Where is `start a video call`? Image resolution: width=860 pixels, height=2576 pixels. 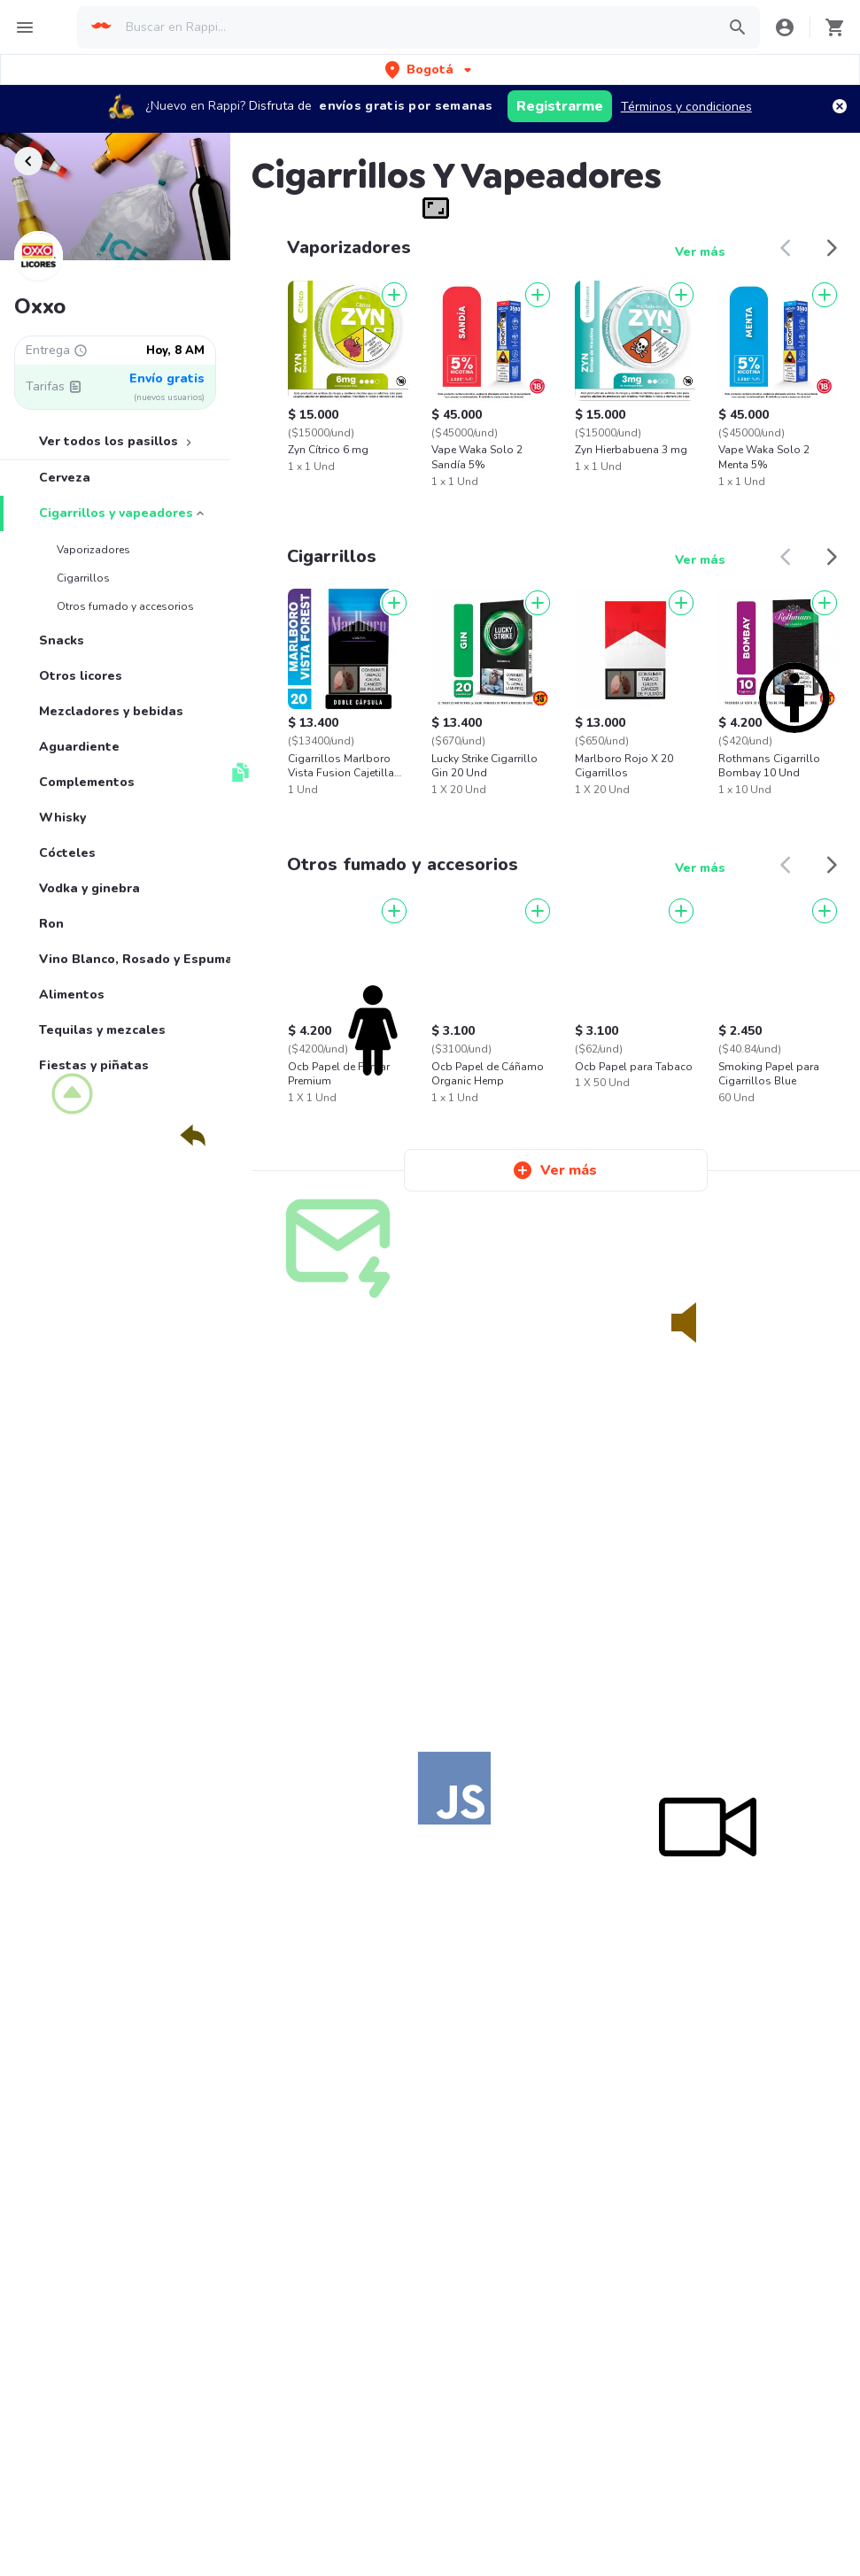
start a video call is located at coordinates (708, 1828).